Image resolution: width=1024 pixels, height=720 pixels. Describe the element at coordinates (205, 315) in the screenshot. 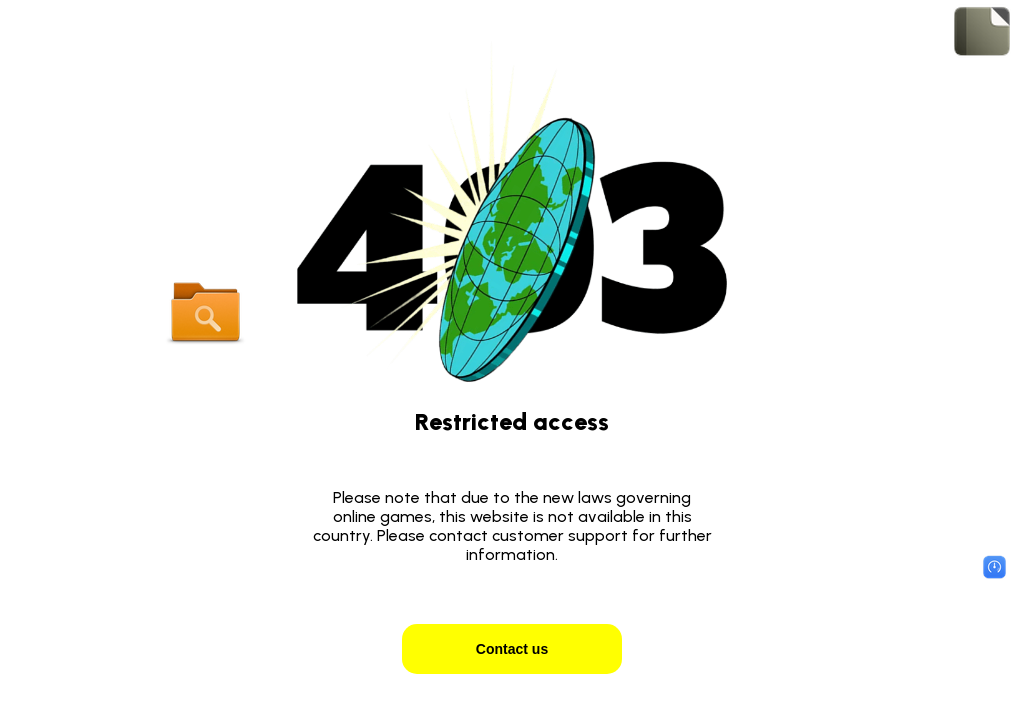

I see `access saved search queries` at that location.